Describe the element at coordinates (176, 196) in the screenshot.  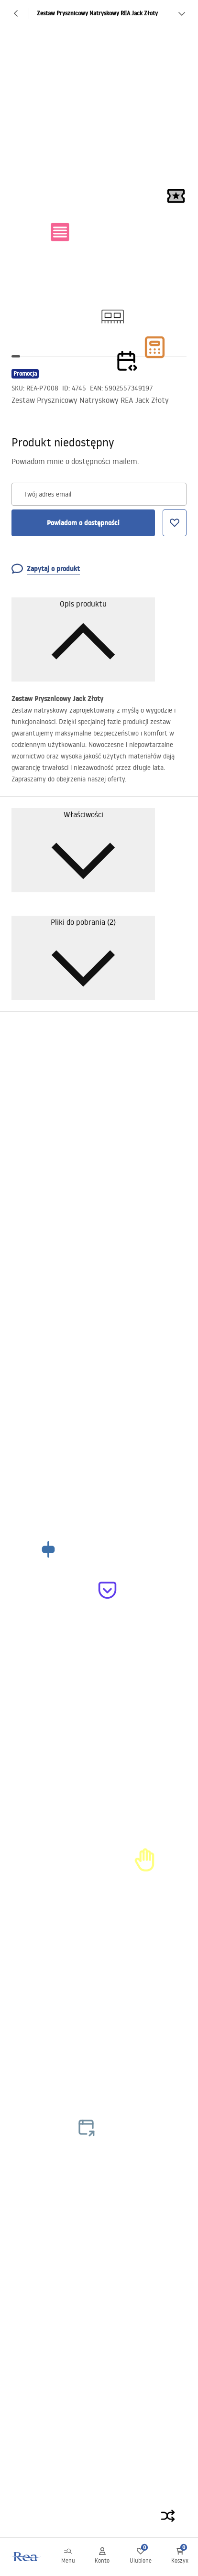
I see `view local events or entertainment` at that location.